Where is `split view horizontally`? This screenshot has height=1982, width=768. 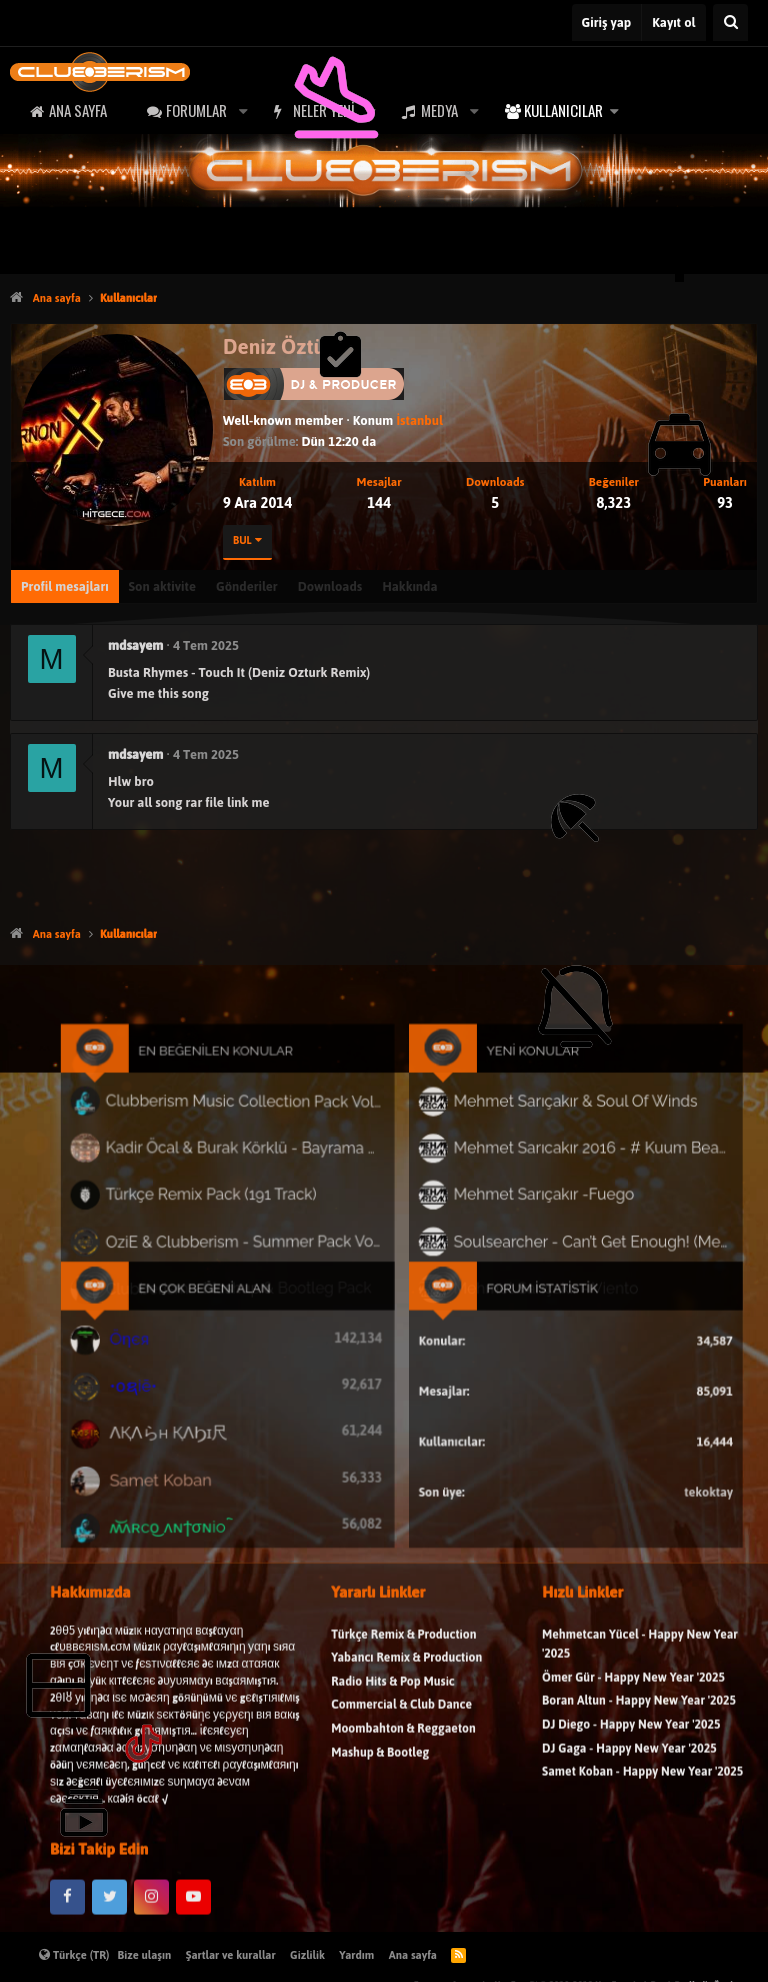 split view horizontally is located at coordinates (58, 1685).